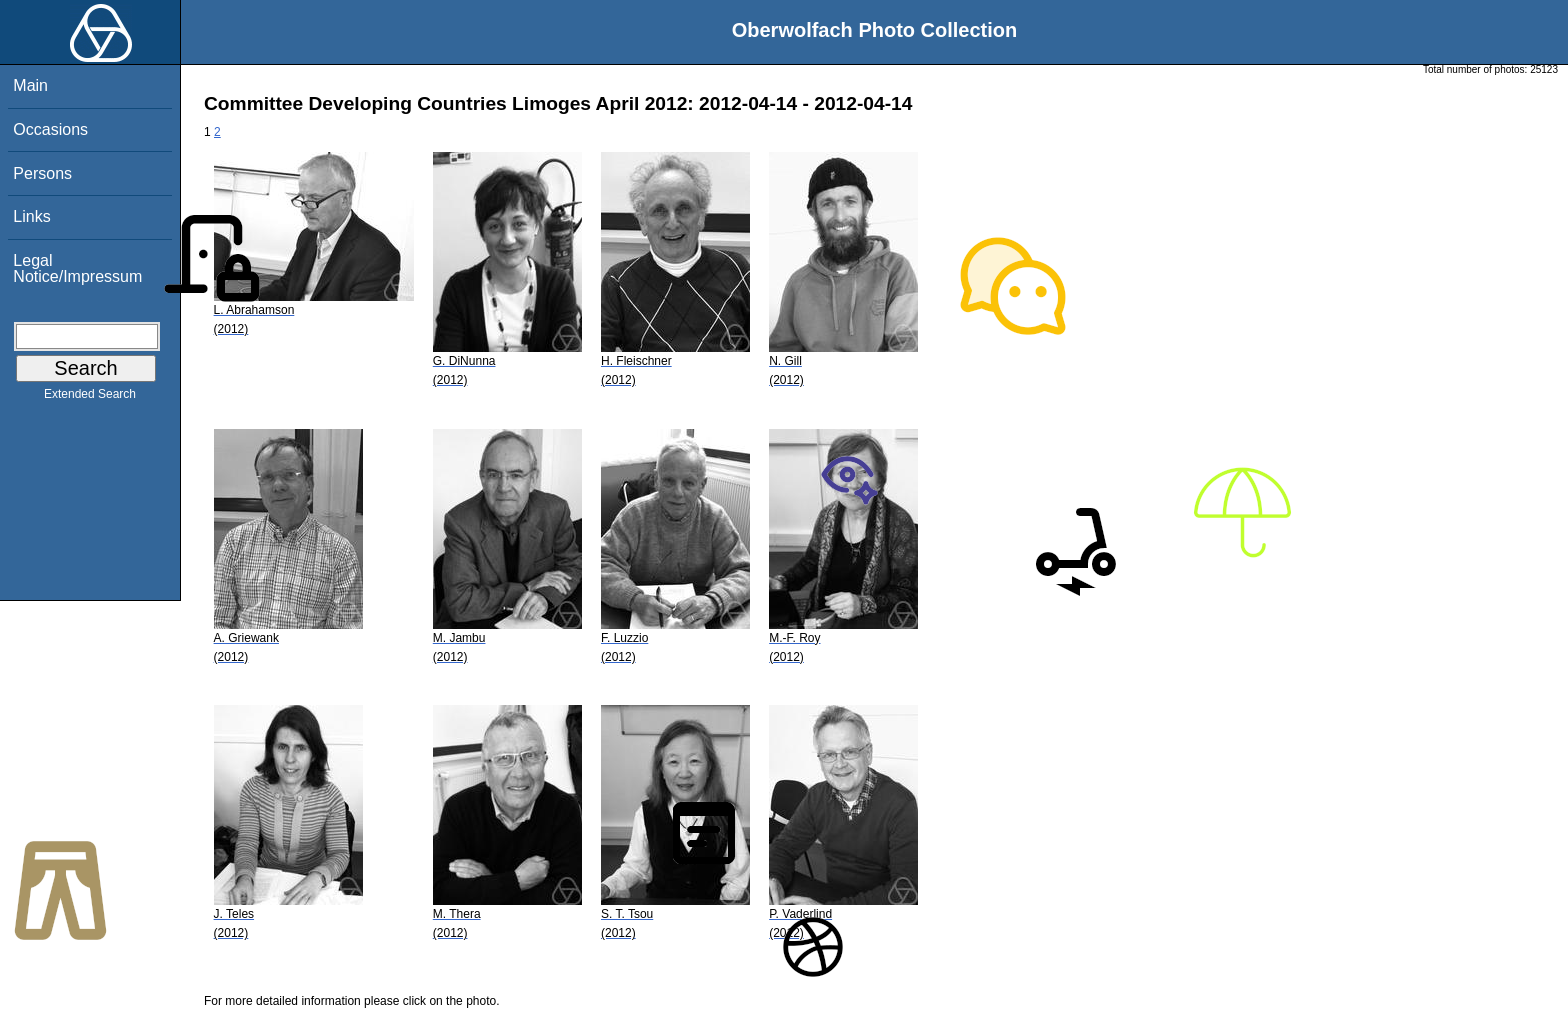  What do you see at coordinates (847, 474) in the screenshot?
I see `enable smart view or AI-powered visual features` at bounding box center [847, 474].